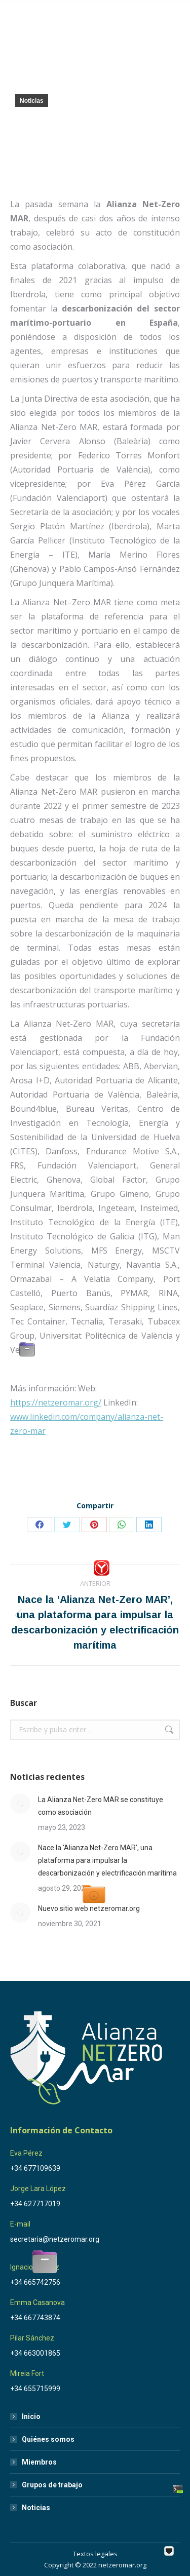  I want to click on open the file manager application, so click(45, 2261).